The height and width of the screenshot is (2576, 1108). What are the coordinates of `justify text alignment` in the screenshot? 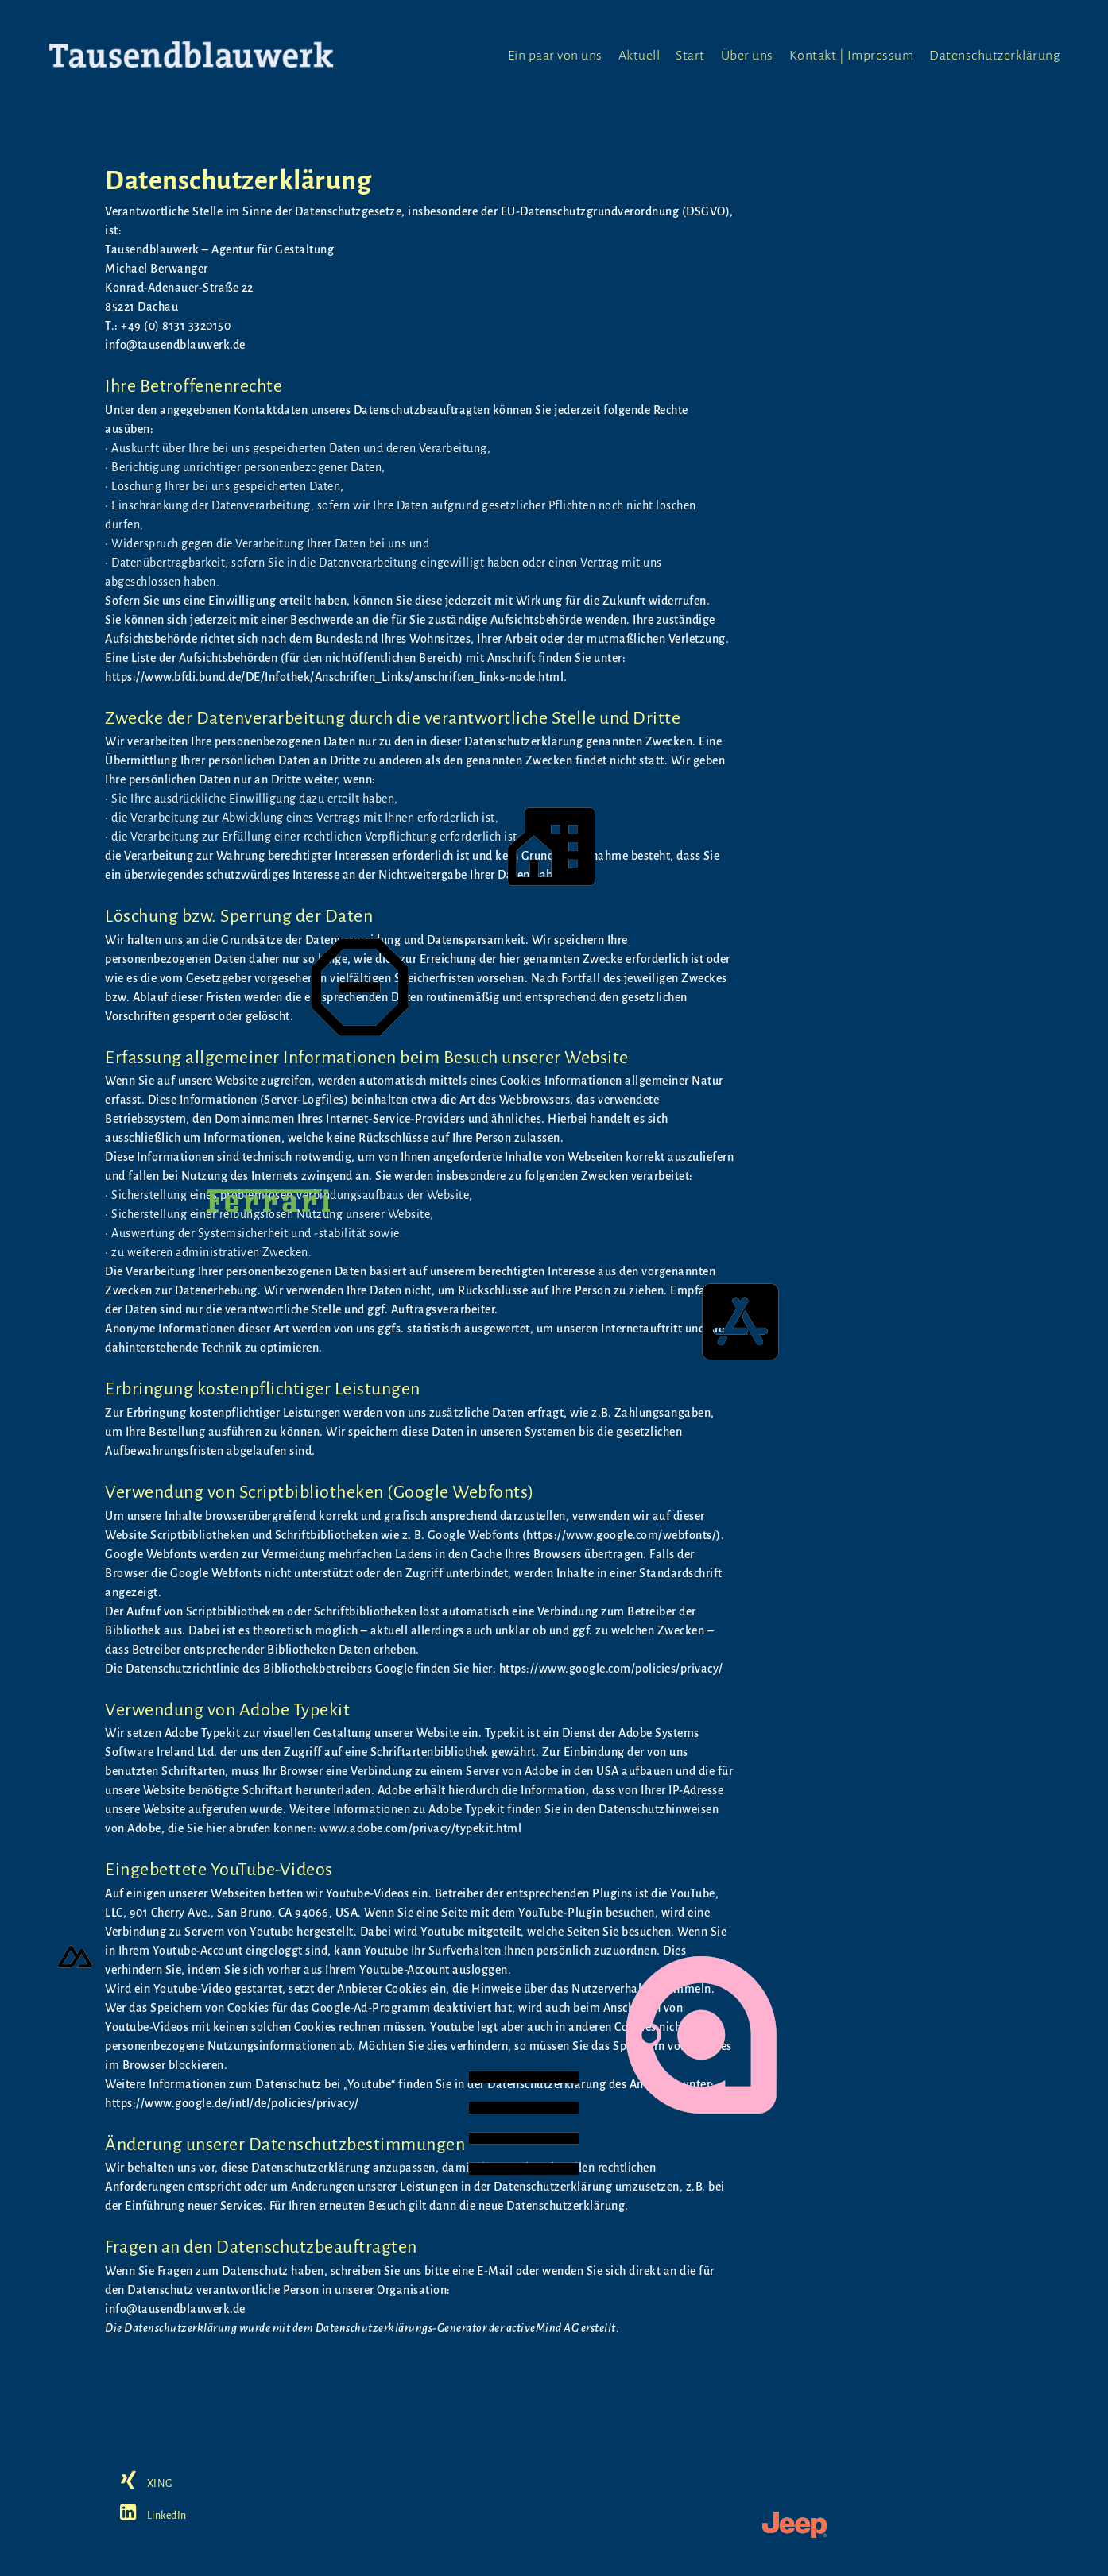 It's located at (524, 2120).